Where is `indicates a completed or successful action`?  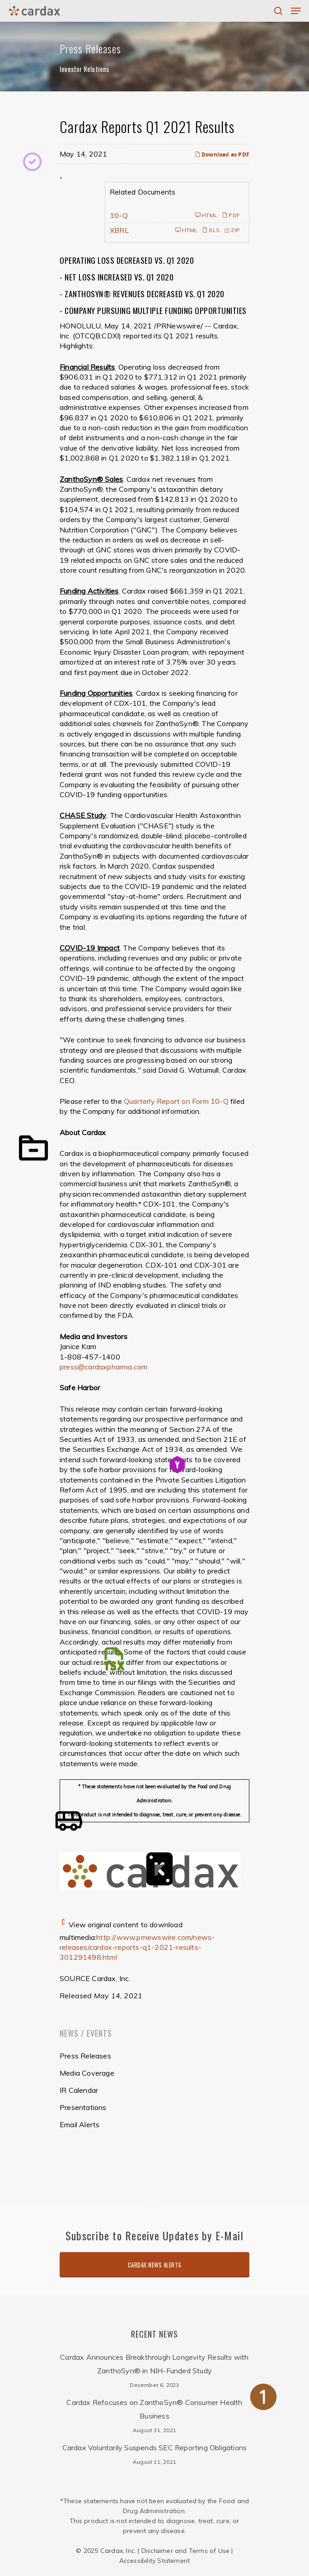 indicates a completed or successful action is located at coordinates (32, 162).